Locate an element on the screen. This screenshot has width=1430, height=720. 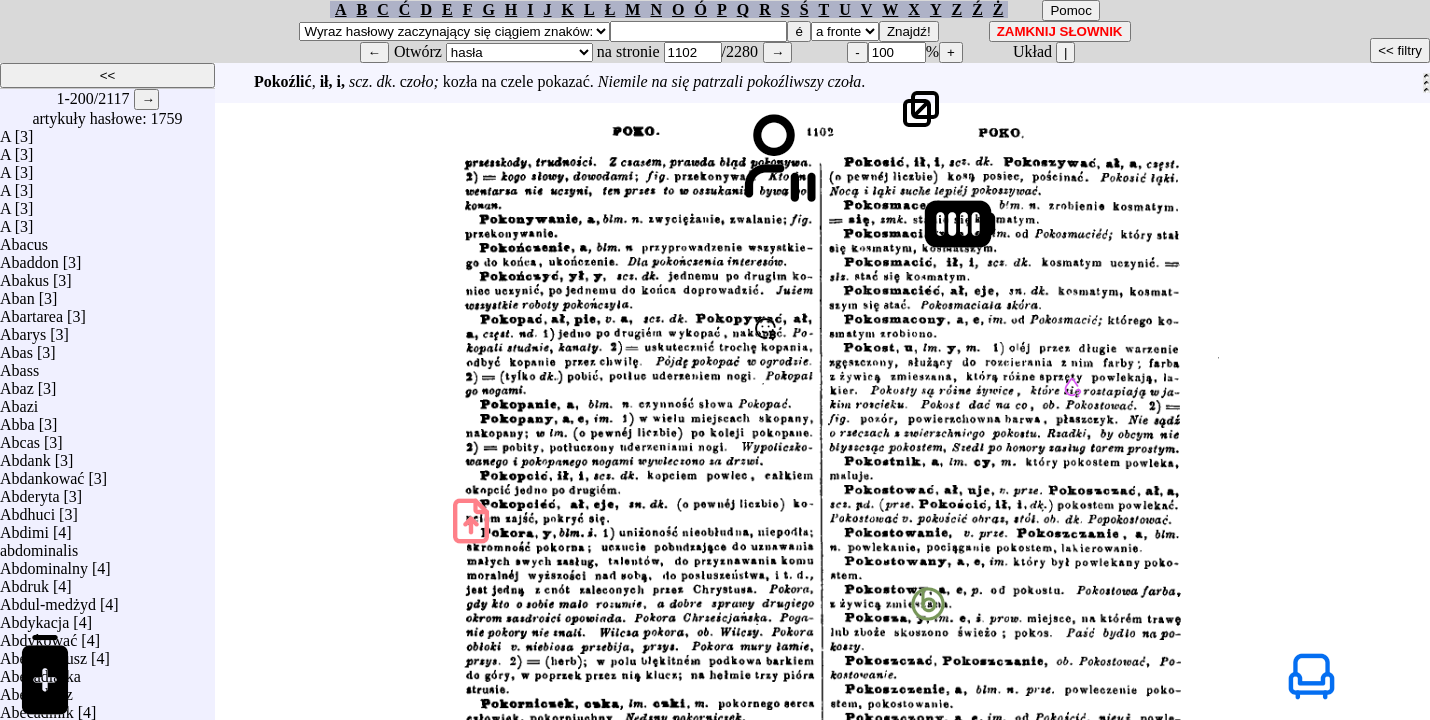
browse furniture or home decor items is located at coordinates (1311, 676).